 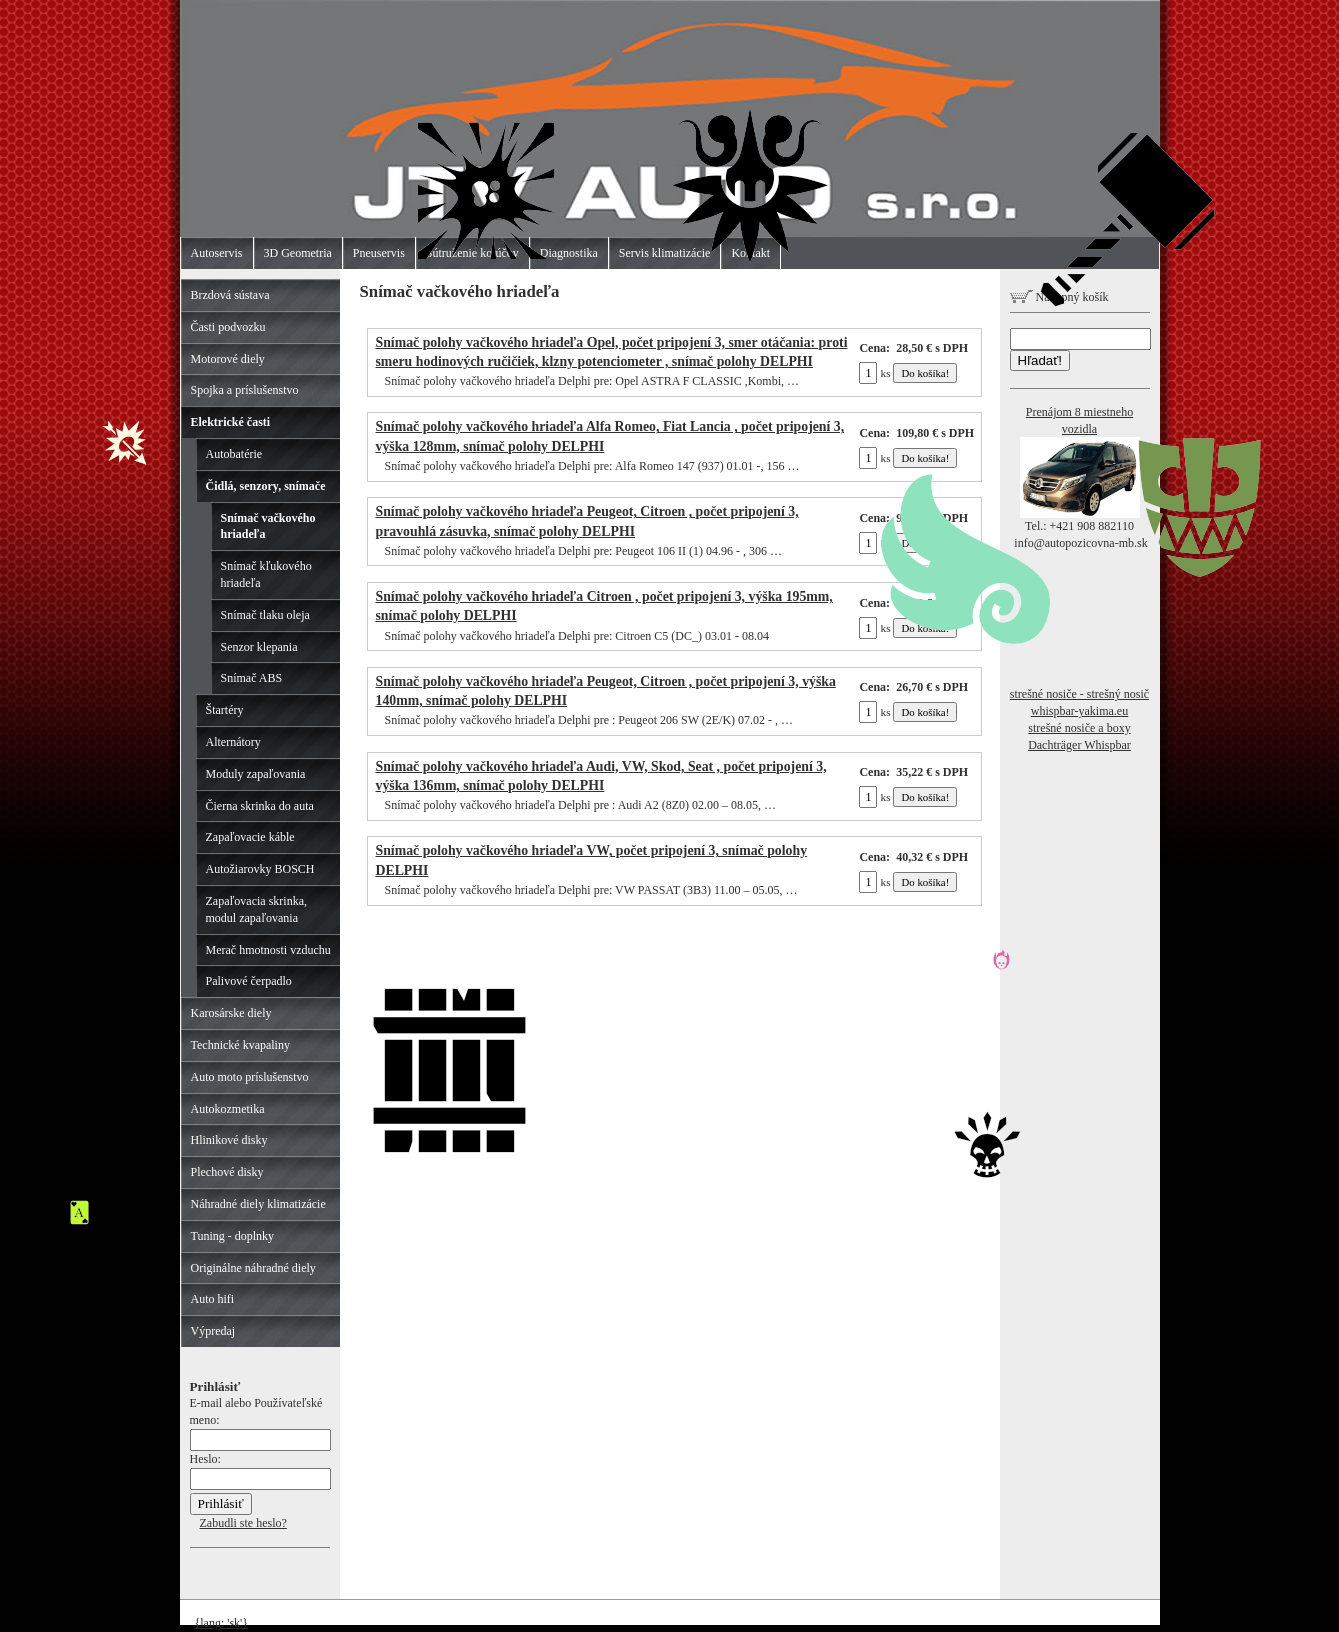 I want to click on search with enhanced or powerful results, so click(x=124, y=442).